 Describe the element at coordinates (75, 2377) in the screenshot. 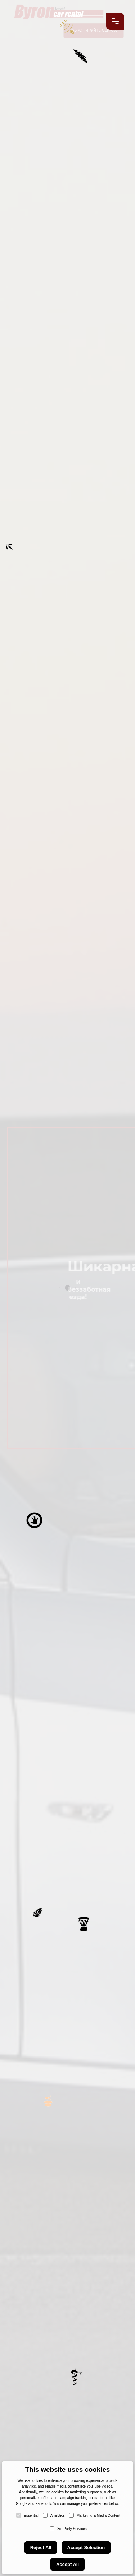

I see `access health or medical features` at that location.